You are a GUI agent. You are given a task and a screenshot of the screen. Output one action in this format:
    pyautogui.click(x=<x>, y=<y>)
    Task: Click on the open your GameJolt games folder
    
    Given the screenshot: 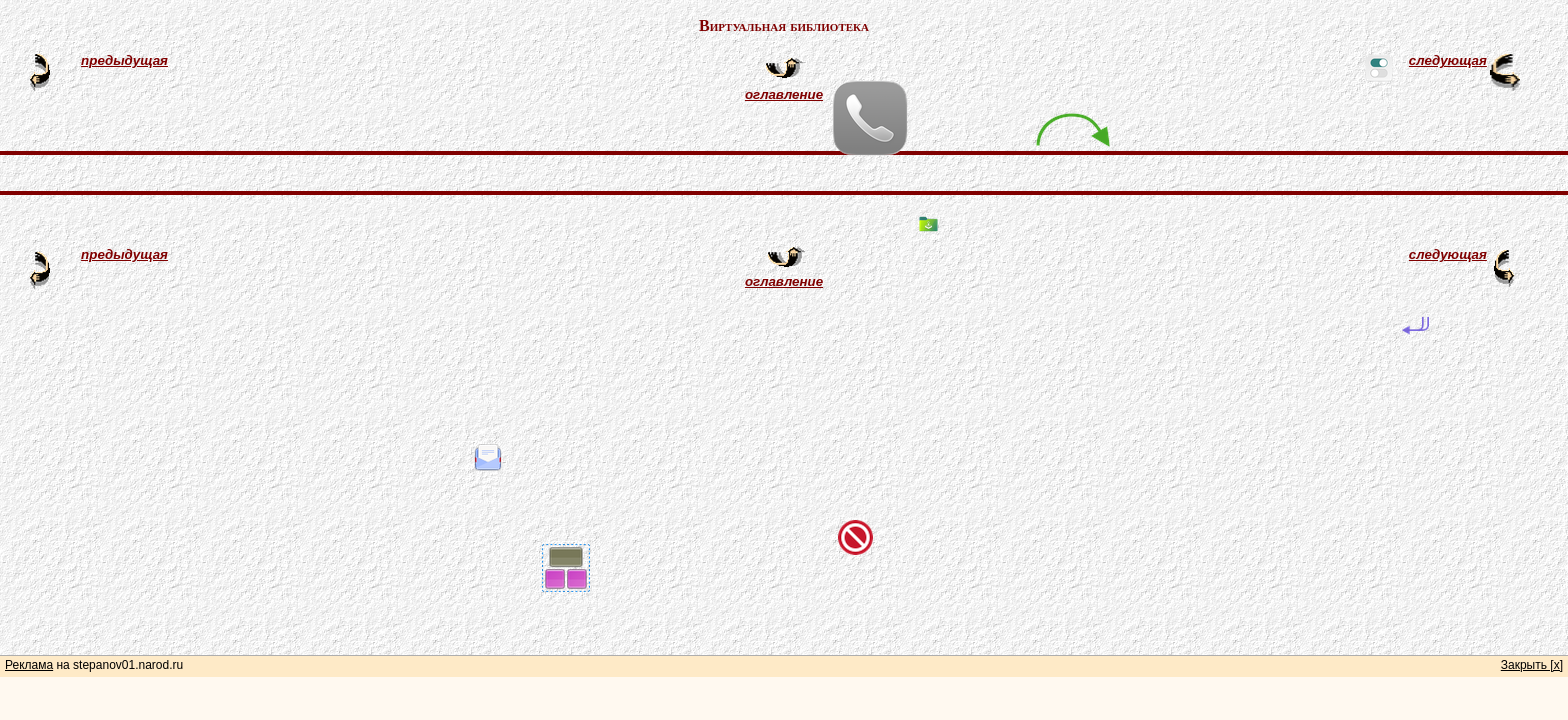 What is the action you would take?
    pyautogui.click(x=928, y=224)
    